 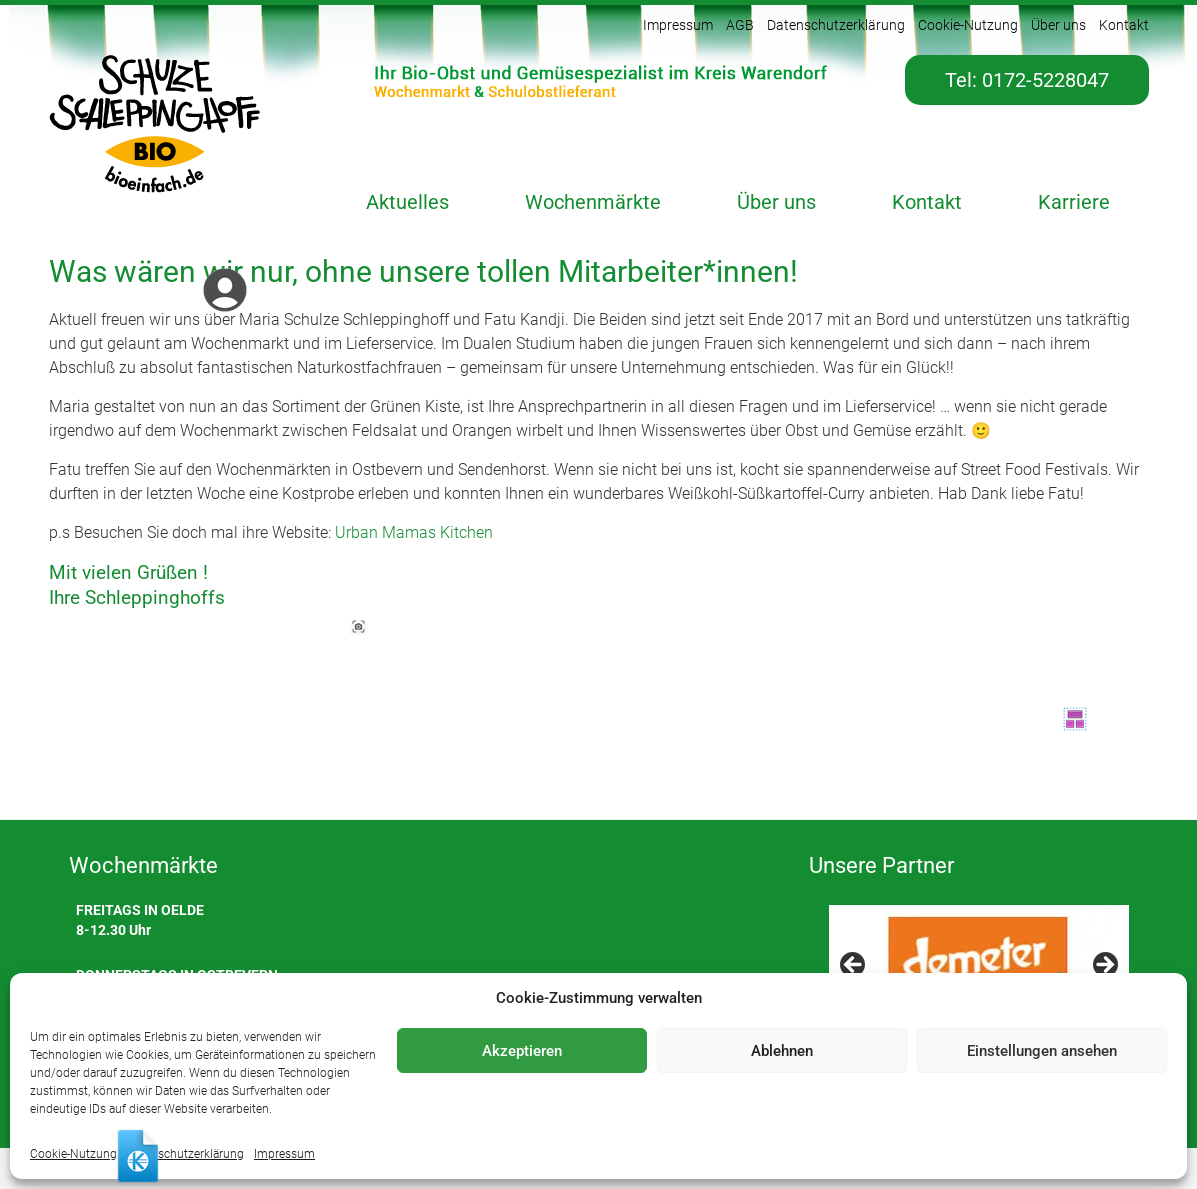 I want to click on select all items in the current view, so click(x=1075, y=719).